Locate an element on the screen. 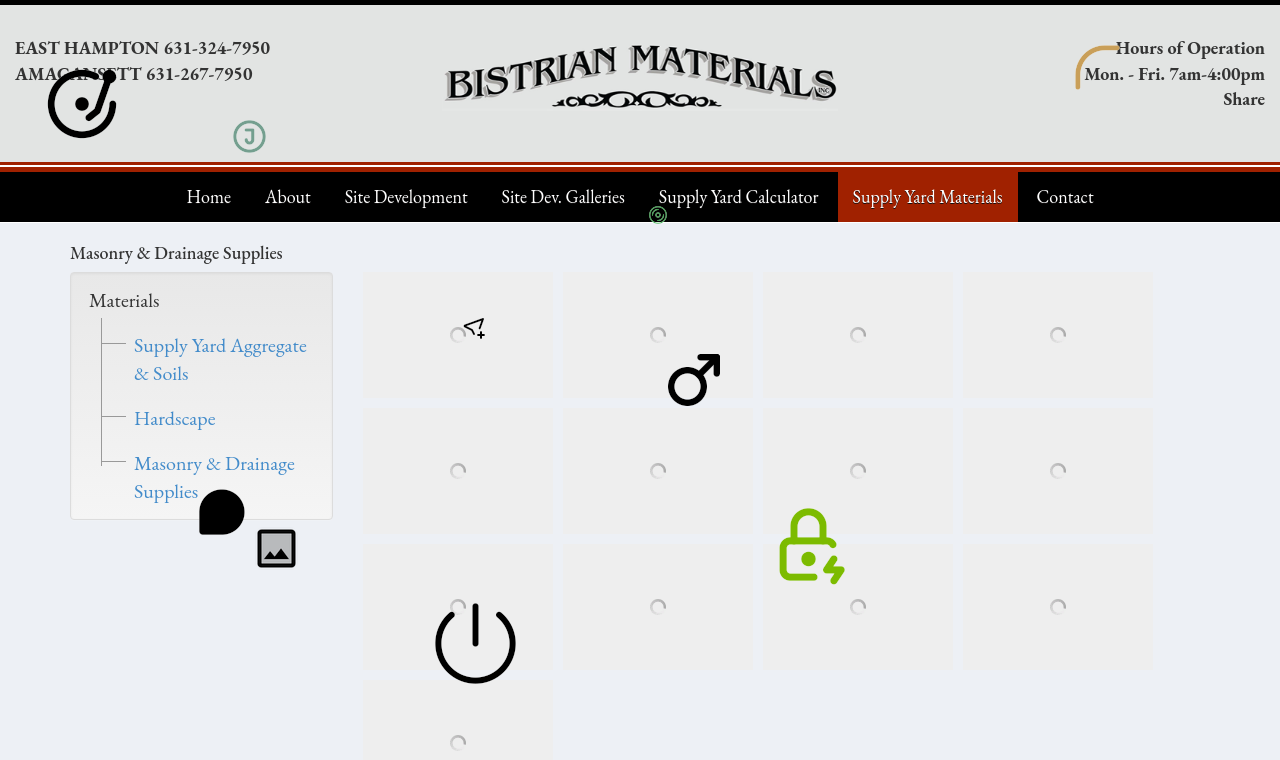  access music or audio library is located at coordinates (82, 104).